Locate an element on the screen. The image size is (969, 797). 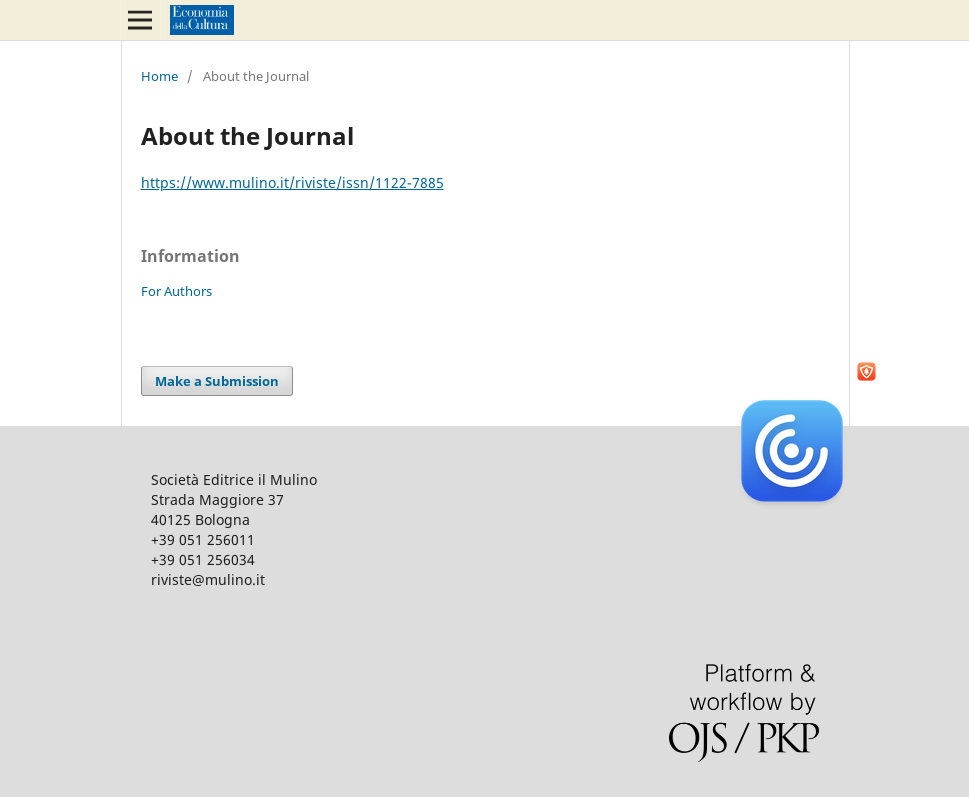
open citrix workspace app is located at coordinates (792, 451).